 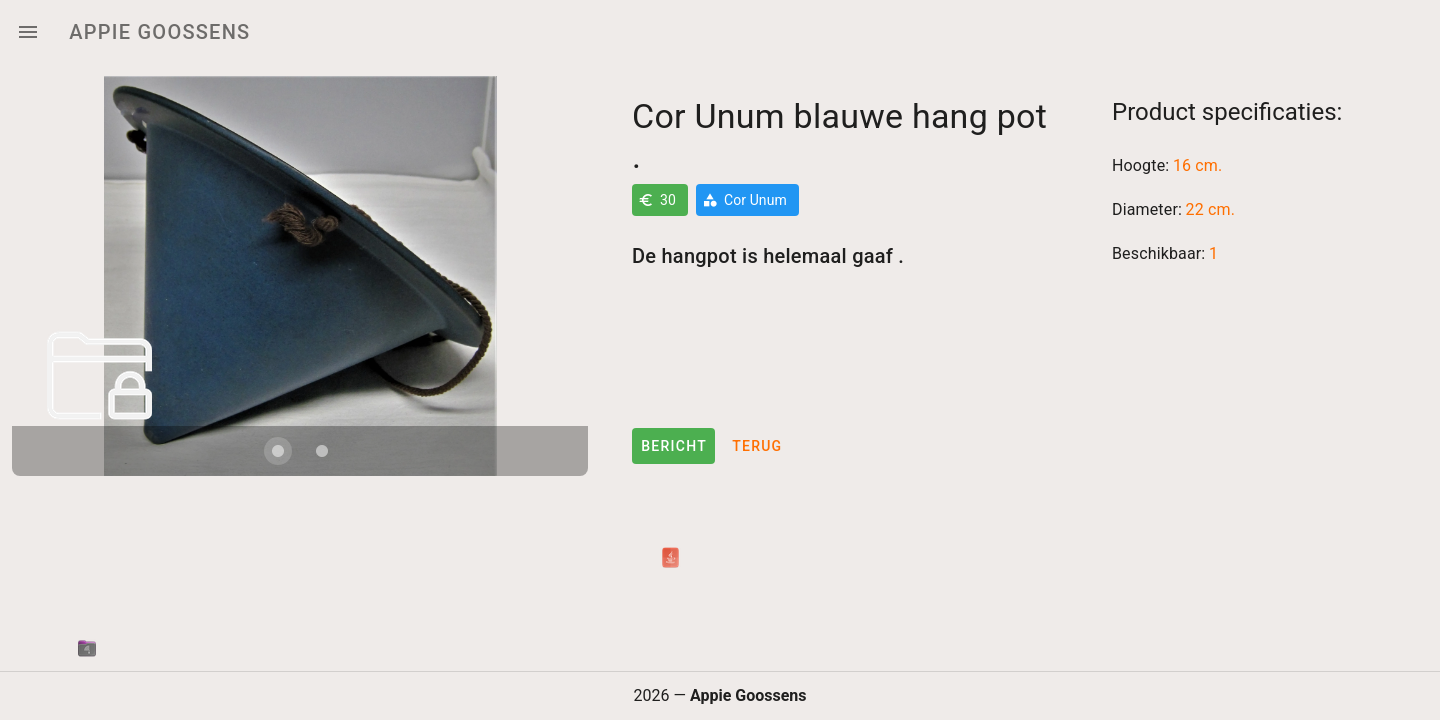 What do you see at coordinates (99, 375) in the screenshot?
I see `access encrypted vault storage` at bounding box center [99, 375].